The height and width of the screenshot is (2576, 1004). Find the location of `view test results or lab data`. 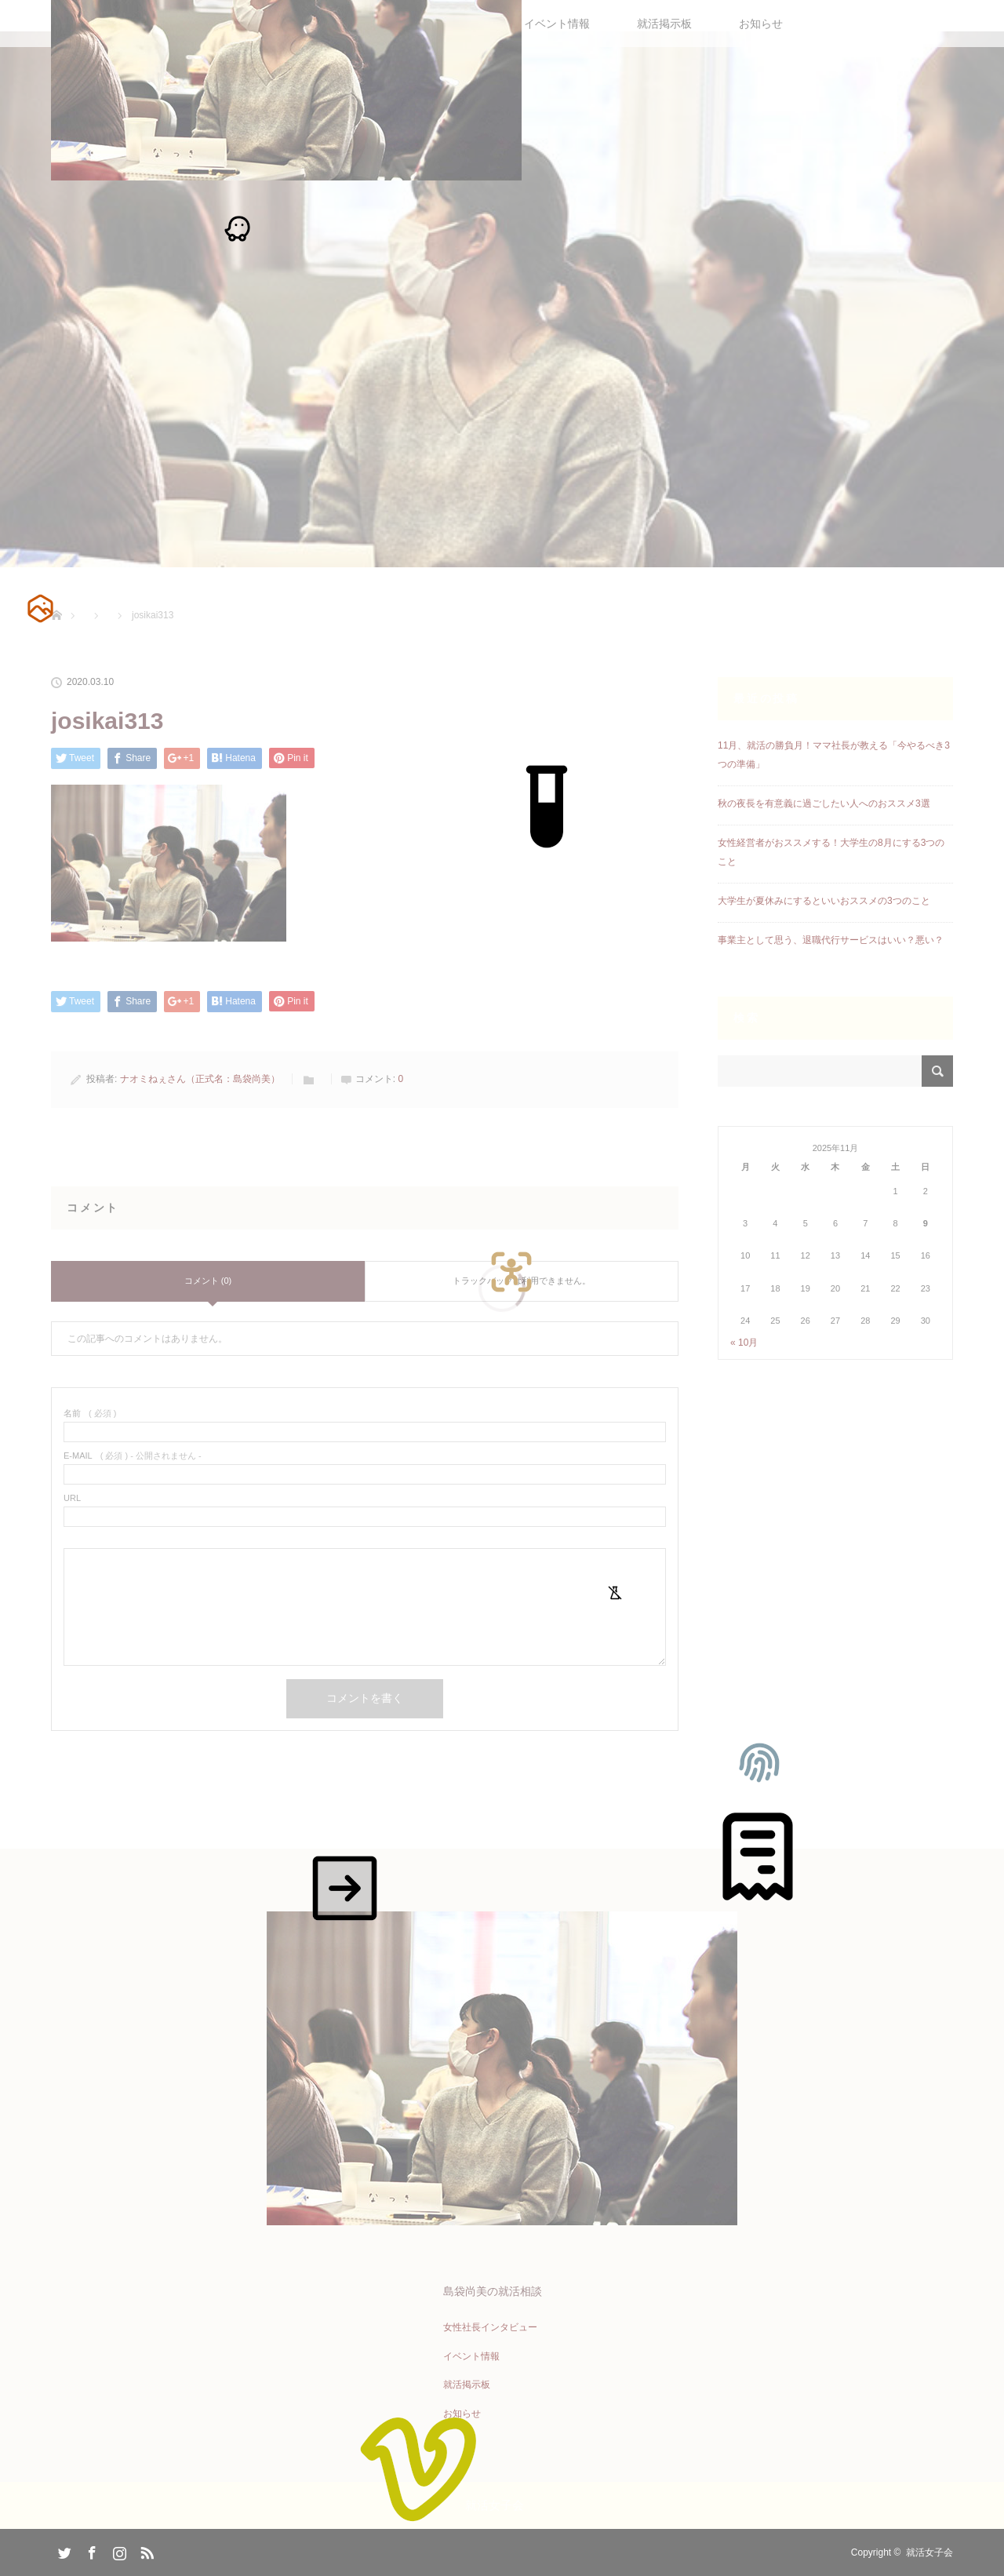

view test results or lab data is located at coordinates (547, 807).